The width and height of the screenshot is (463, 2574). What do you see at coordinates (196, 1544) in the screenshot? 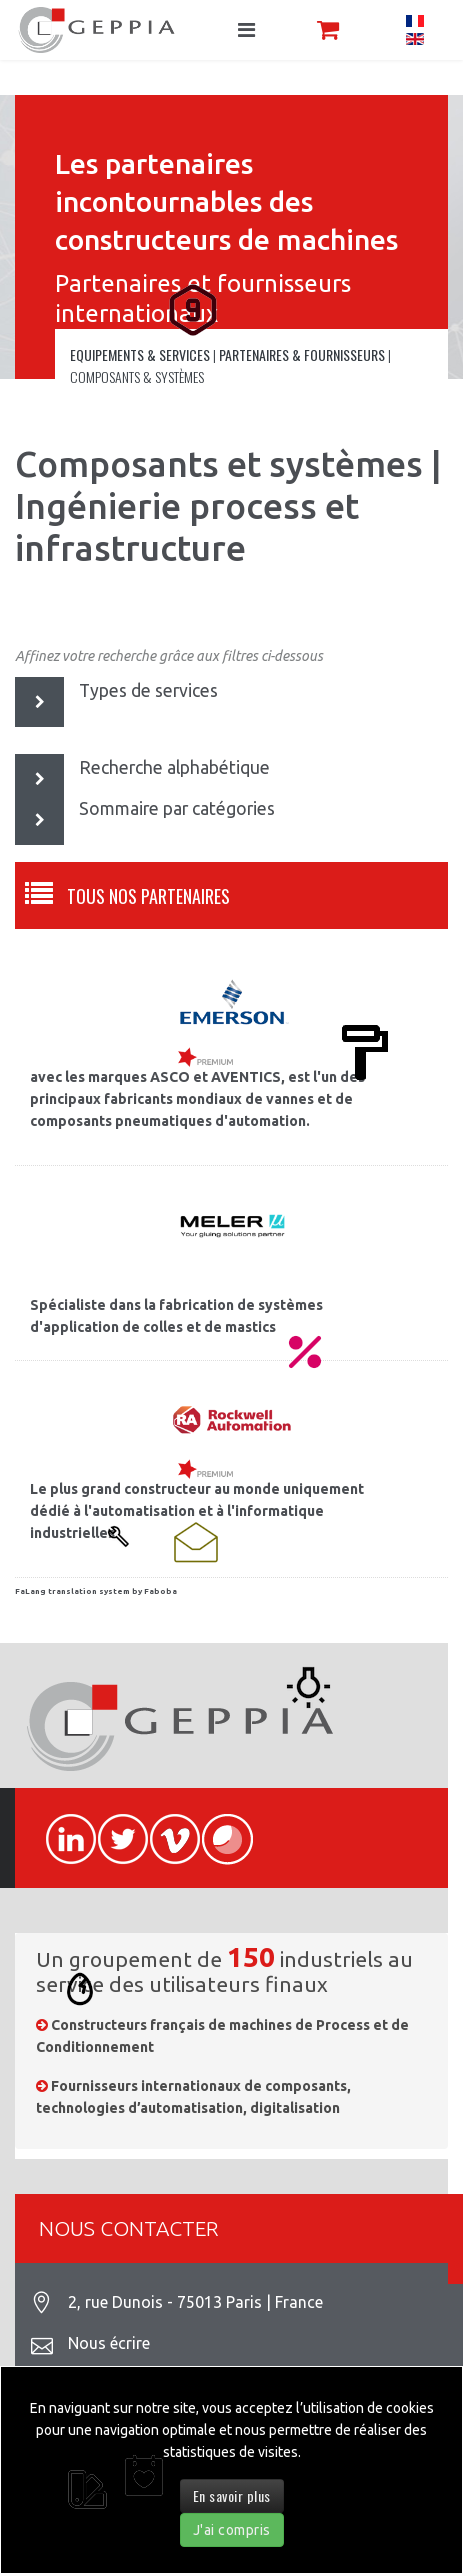
I see `view opened mail or messages` at bounding box center [196, 1544].